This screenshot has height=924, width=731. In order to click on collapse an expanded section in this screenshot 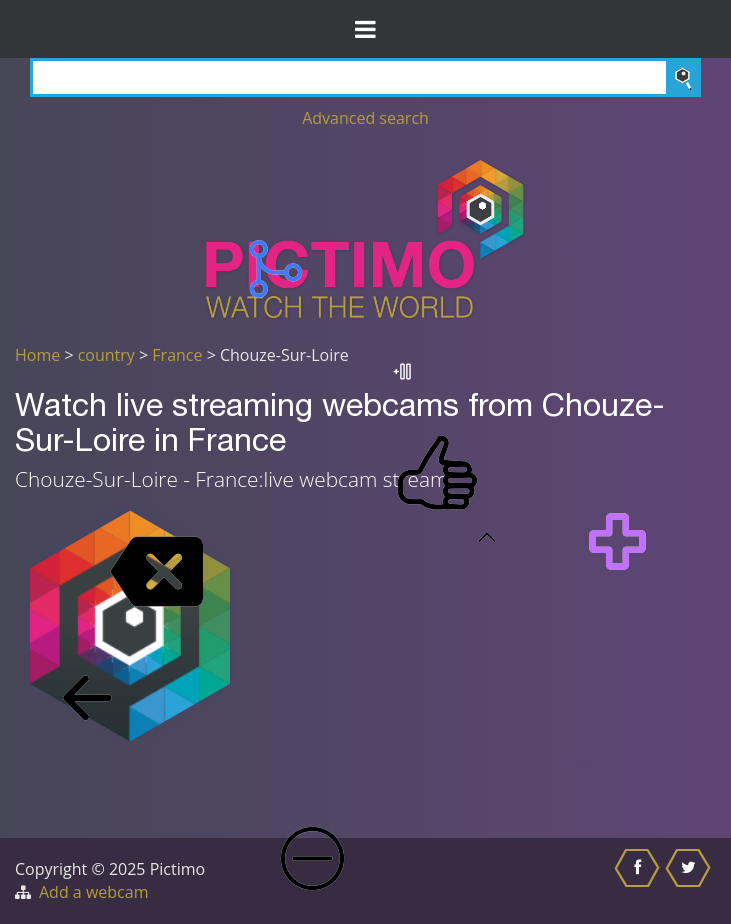, I will do `click(487, 537)`.